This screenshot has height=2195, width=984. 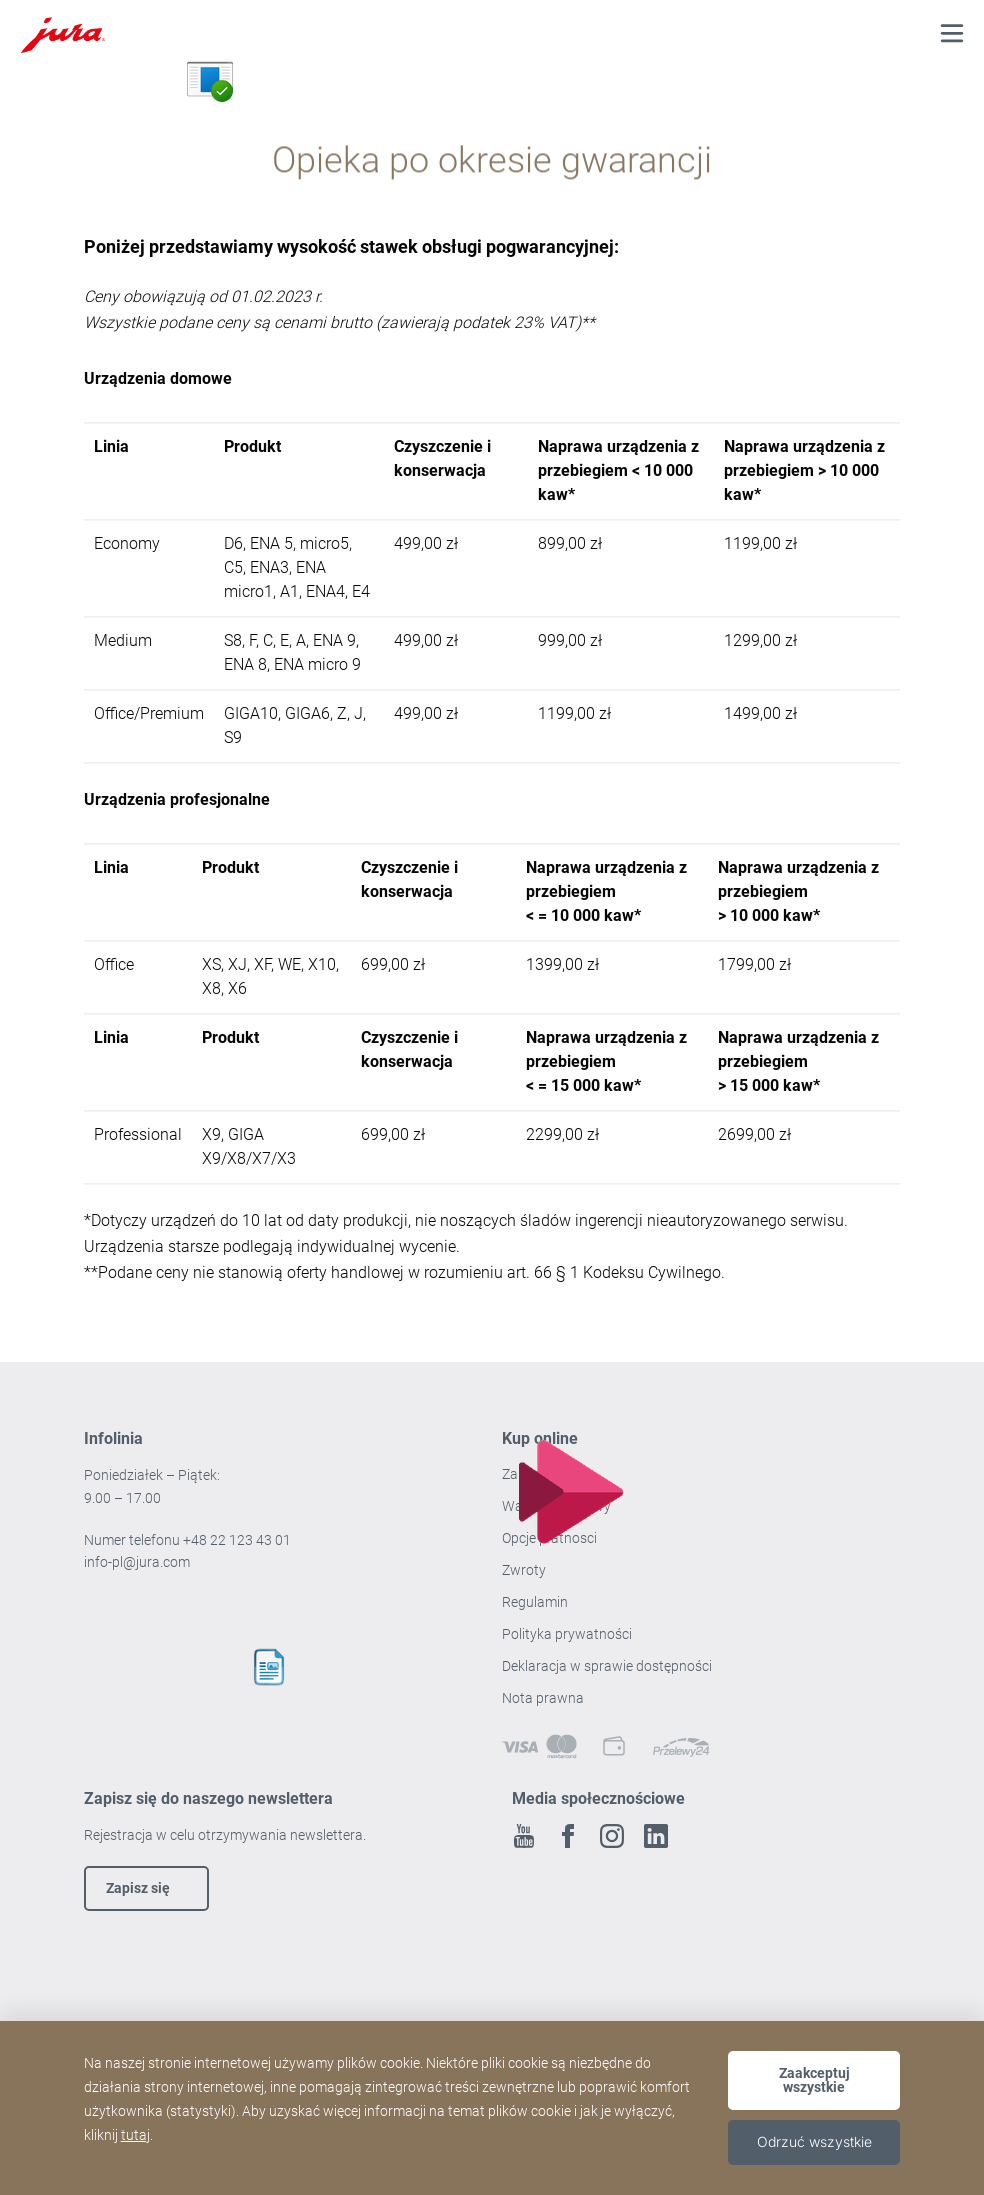 I want to click on program or application verified successfully, so click(x=210, y=79).